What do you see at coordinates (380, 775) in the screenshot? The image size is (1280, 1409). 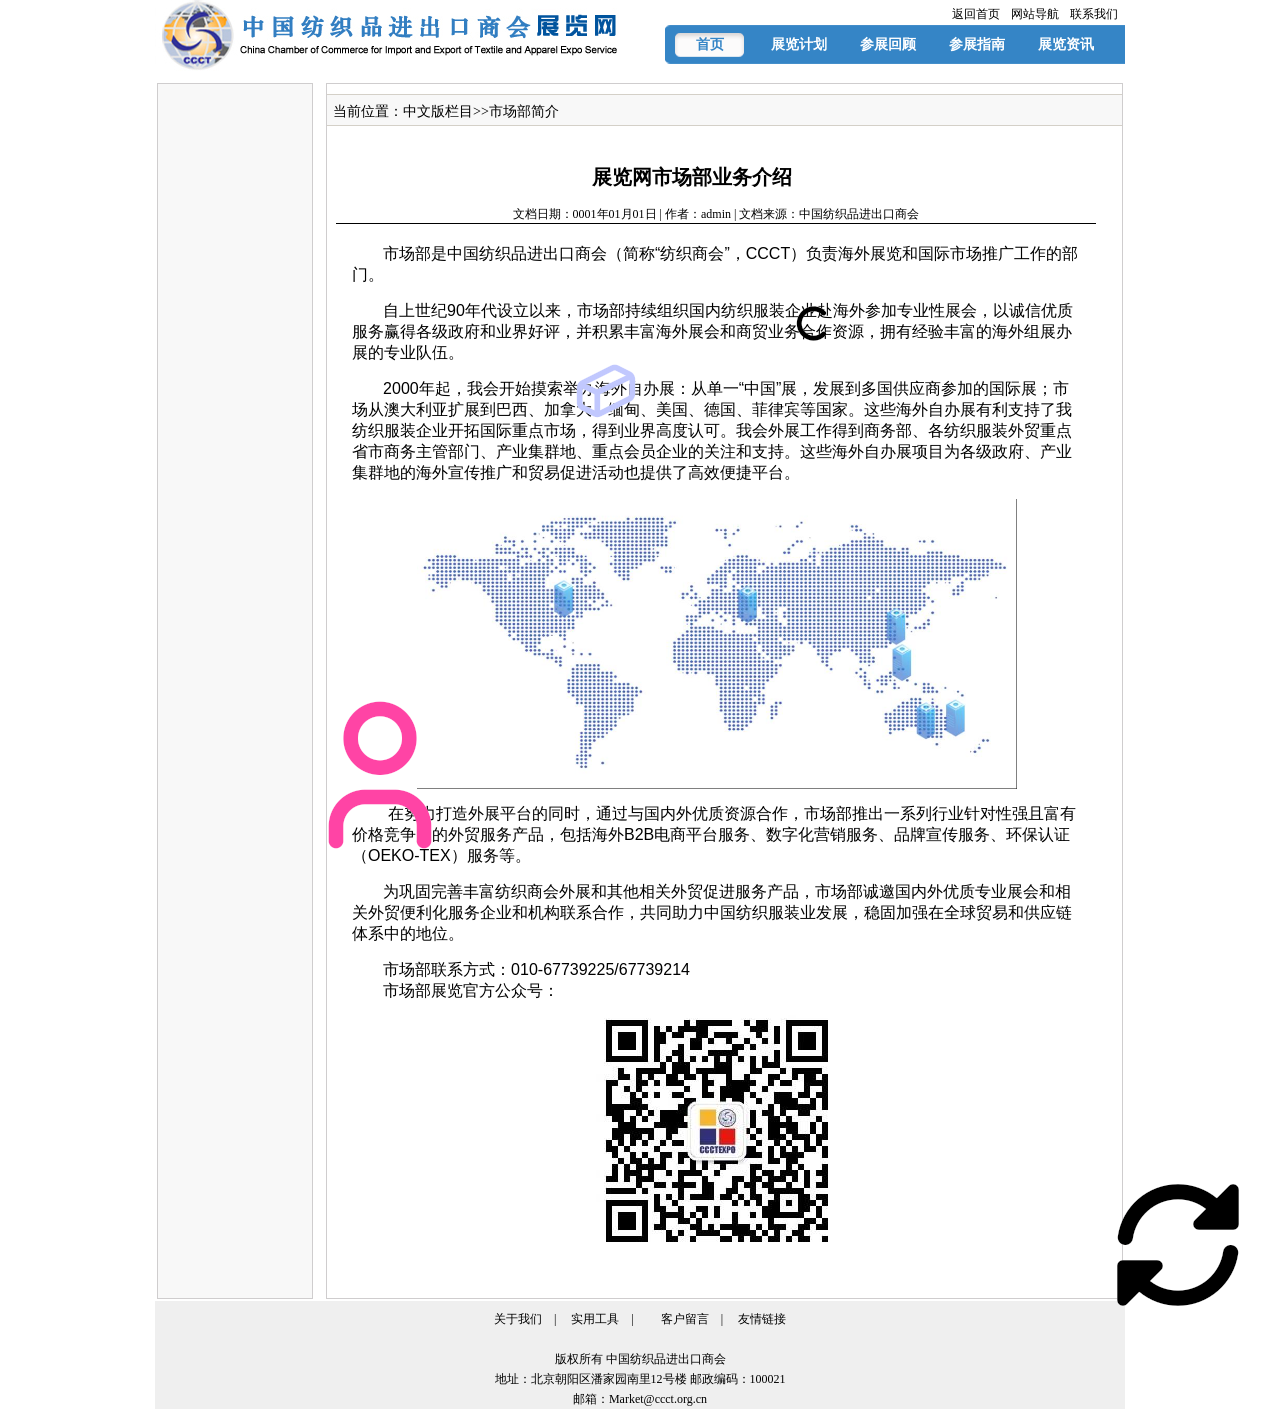 I see `view your profile` at bounding box center [380, 775].